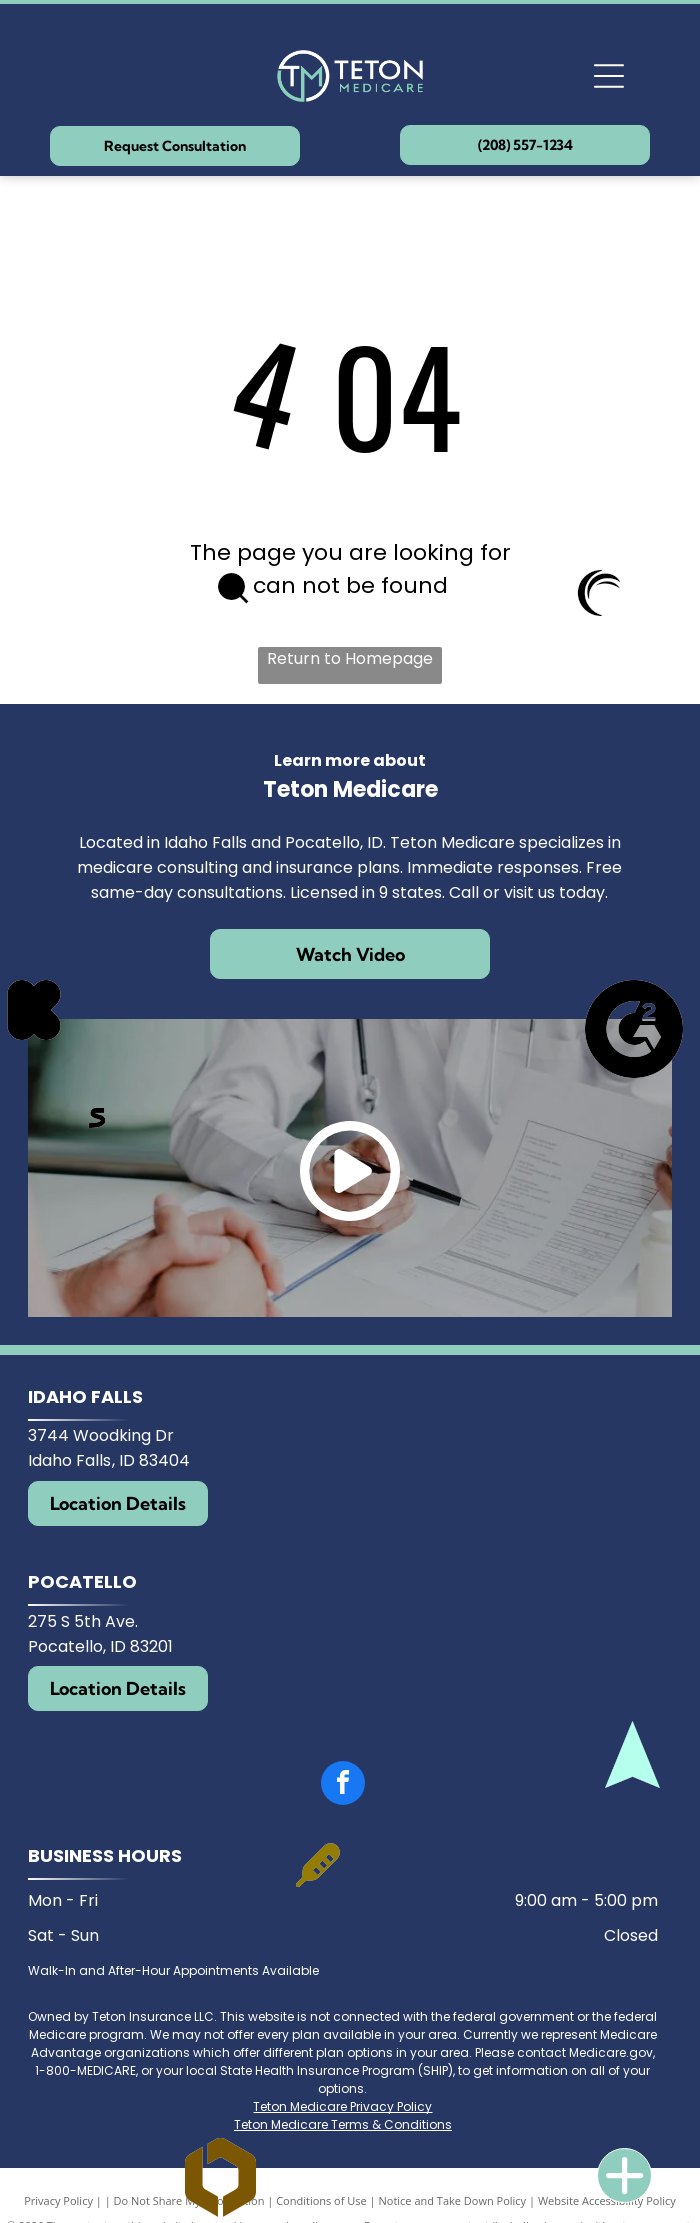 The height and width of the screenshot is (2223, 700). I want to click on akamai technologies company logo, so click(599, 593).